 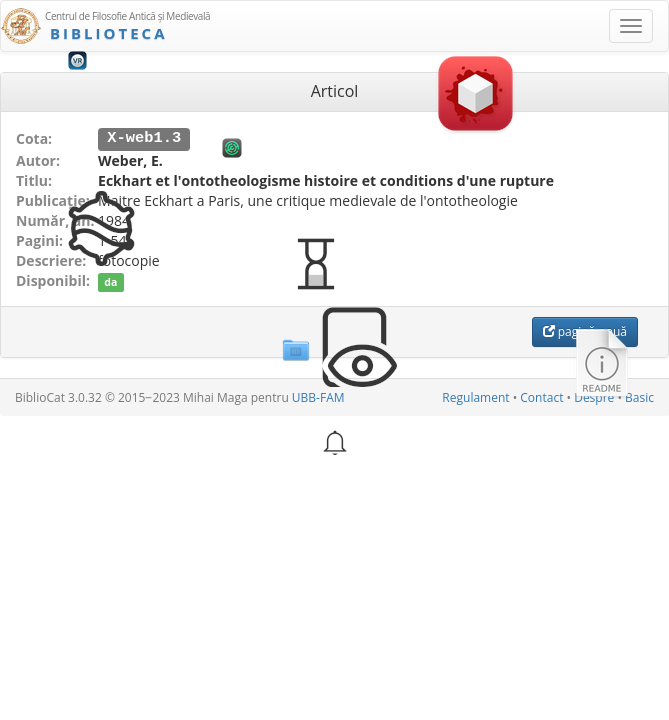 What do you see at coordinates (77, 60) in the screenshot?
I see `launch VR monitor application` at bounding box center [77, 60].